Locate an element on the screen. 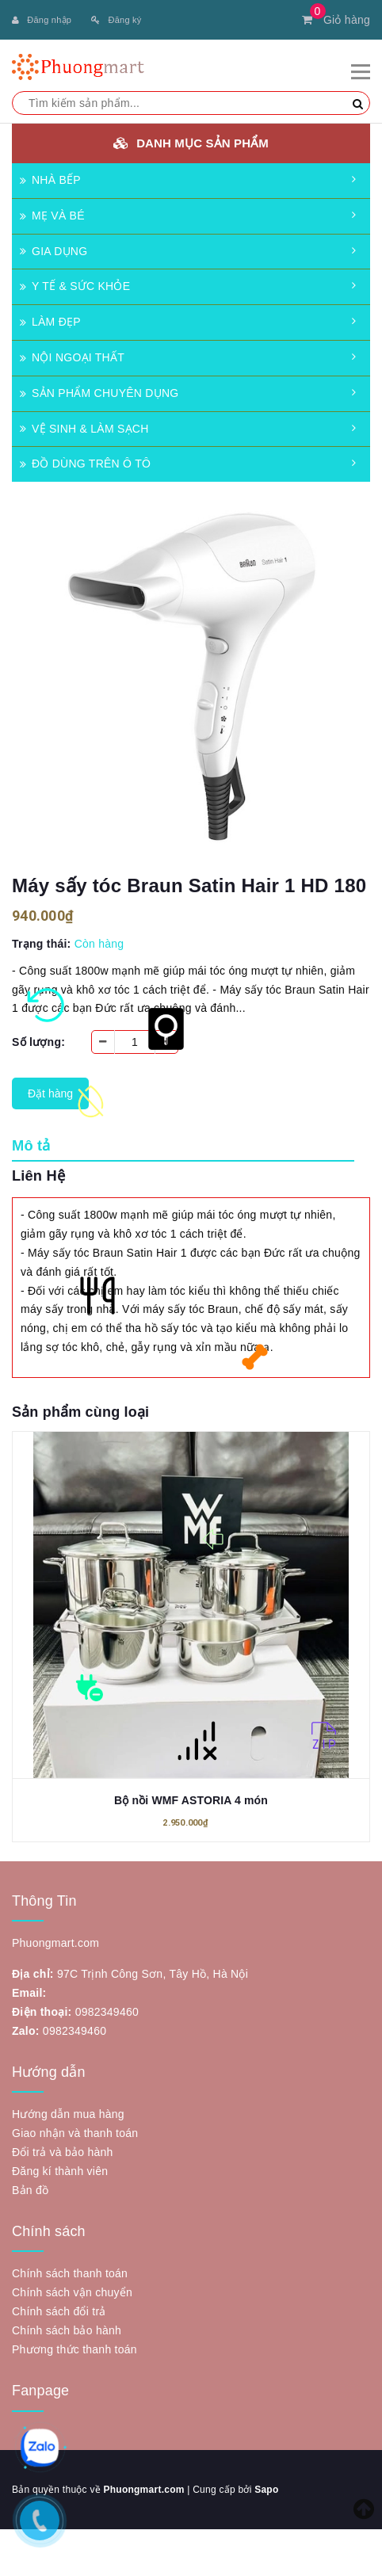 The image size is (382, 2576). access pet-related features or settings is located at coordinates (254, 1357).